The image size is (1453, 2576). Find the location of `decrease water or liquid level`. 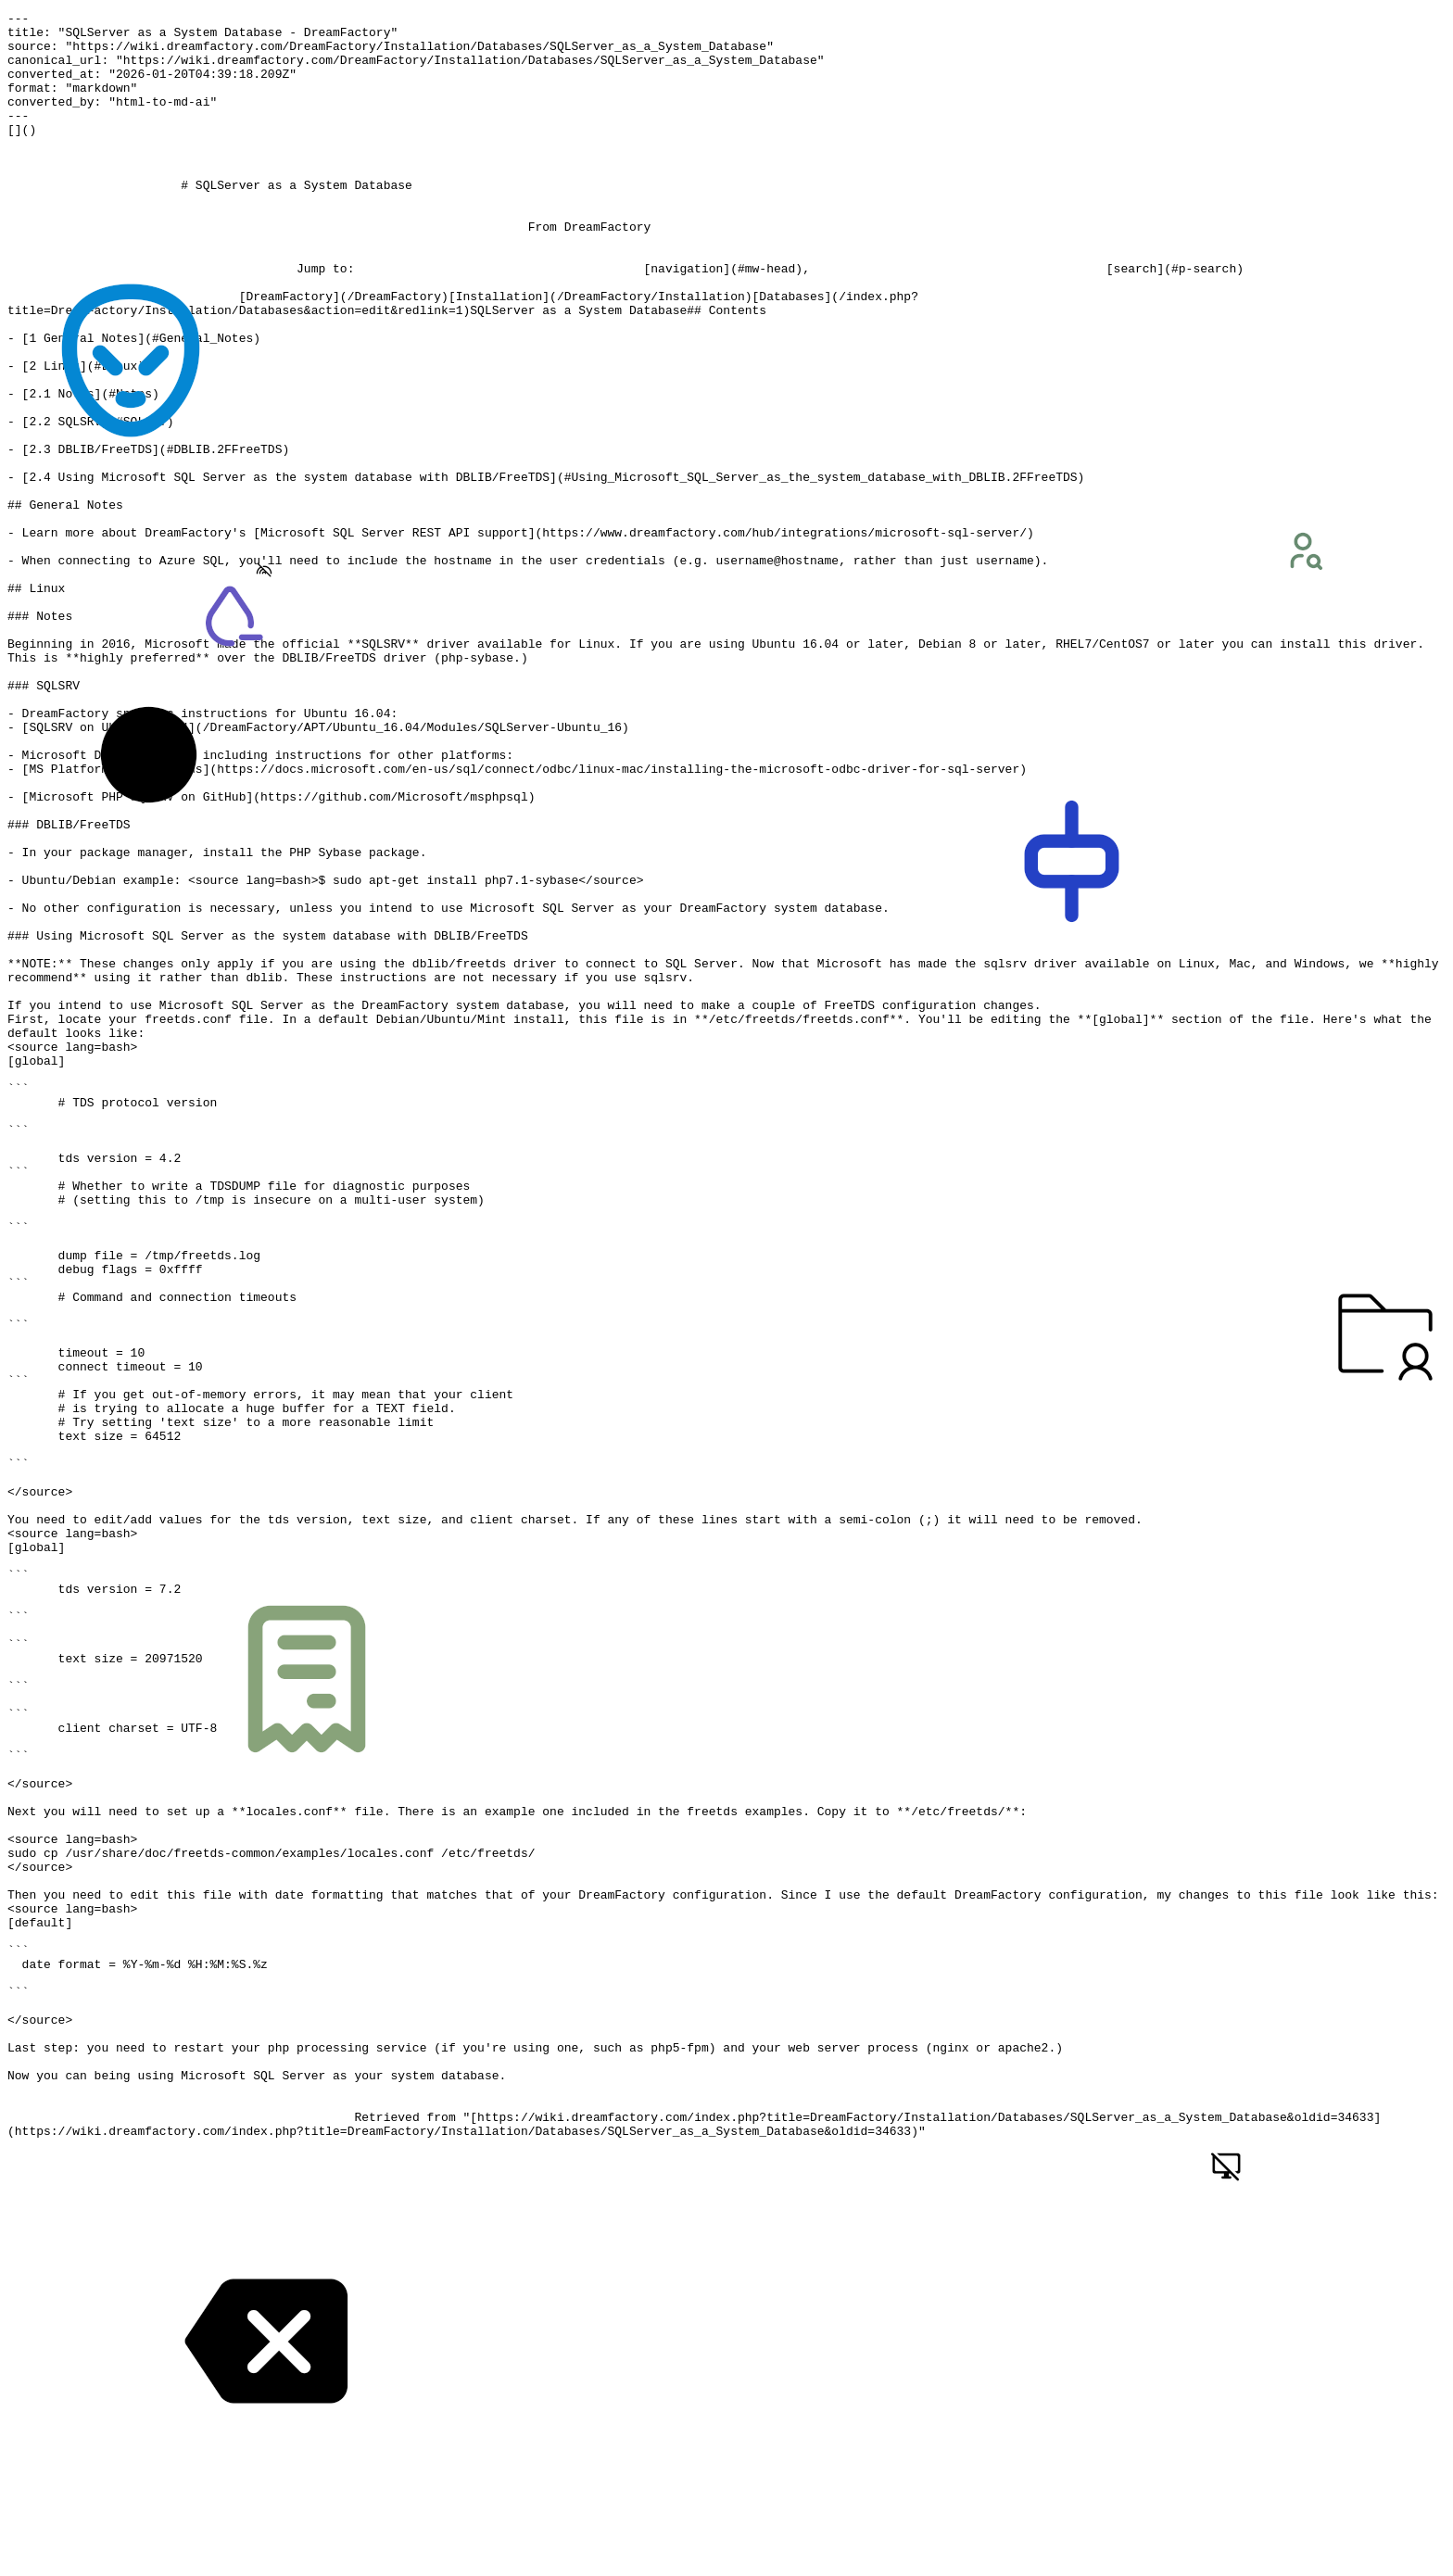

decrease water or liquid level is located at coordinates (230, 616).